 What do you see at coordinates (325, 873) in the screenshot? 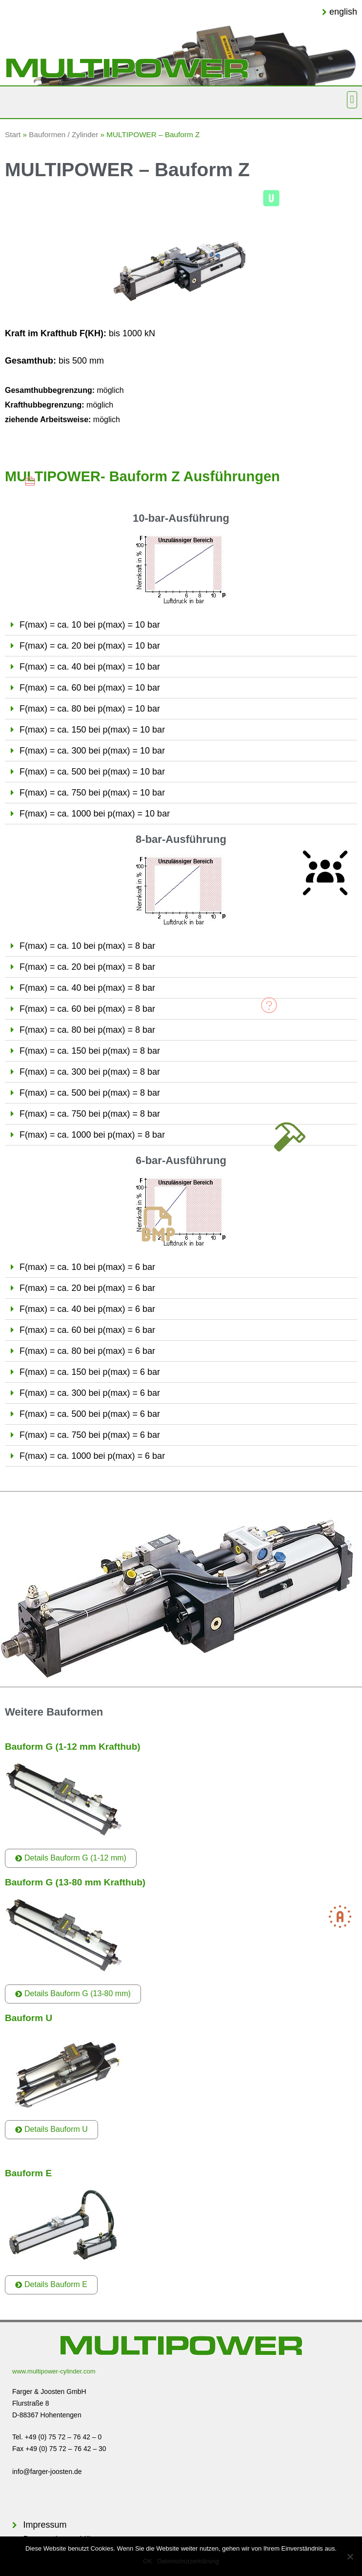
I see `view active or highlighted team members` at bounding box center [325, 873].